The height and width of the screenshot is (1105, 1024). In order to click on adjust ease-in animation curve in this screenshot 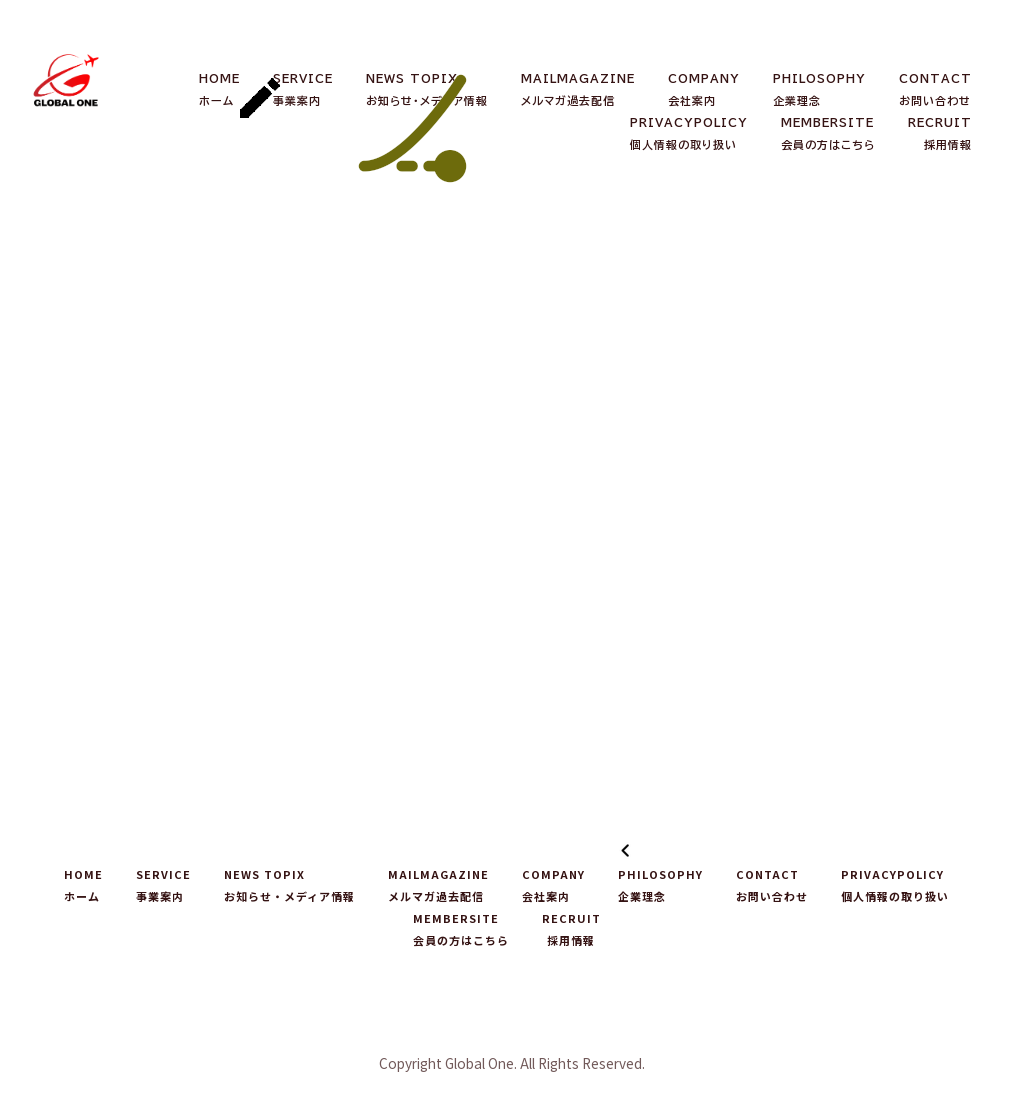, I will do `click(412, 128)`.